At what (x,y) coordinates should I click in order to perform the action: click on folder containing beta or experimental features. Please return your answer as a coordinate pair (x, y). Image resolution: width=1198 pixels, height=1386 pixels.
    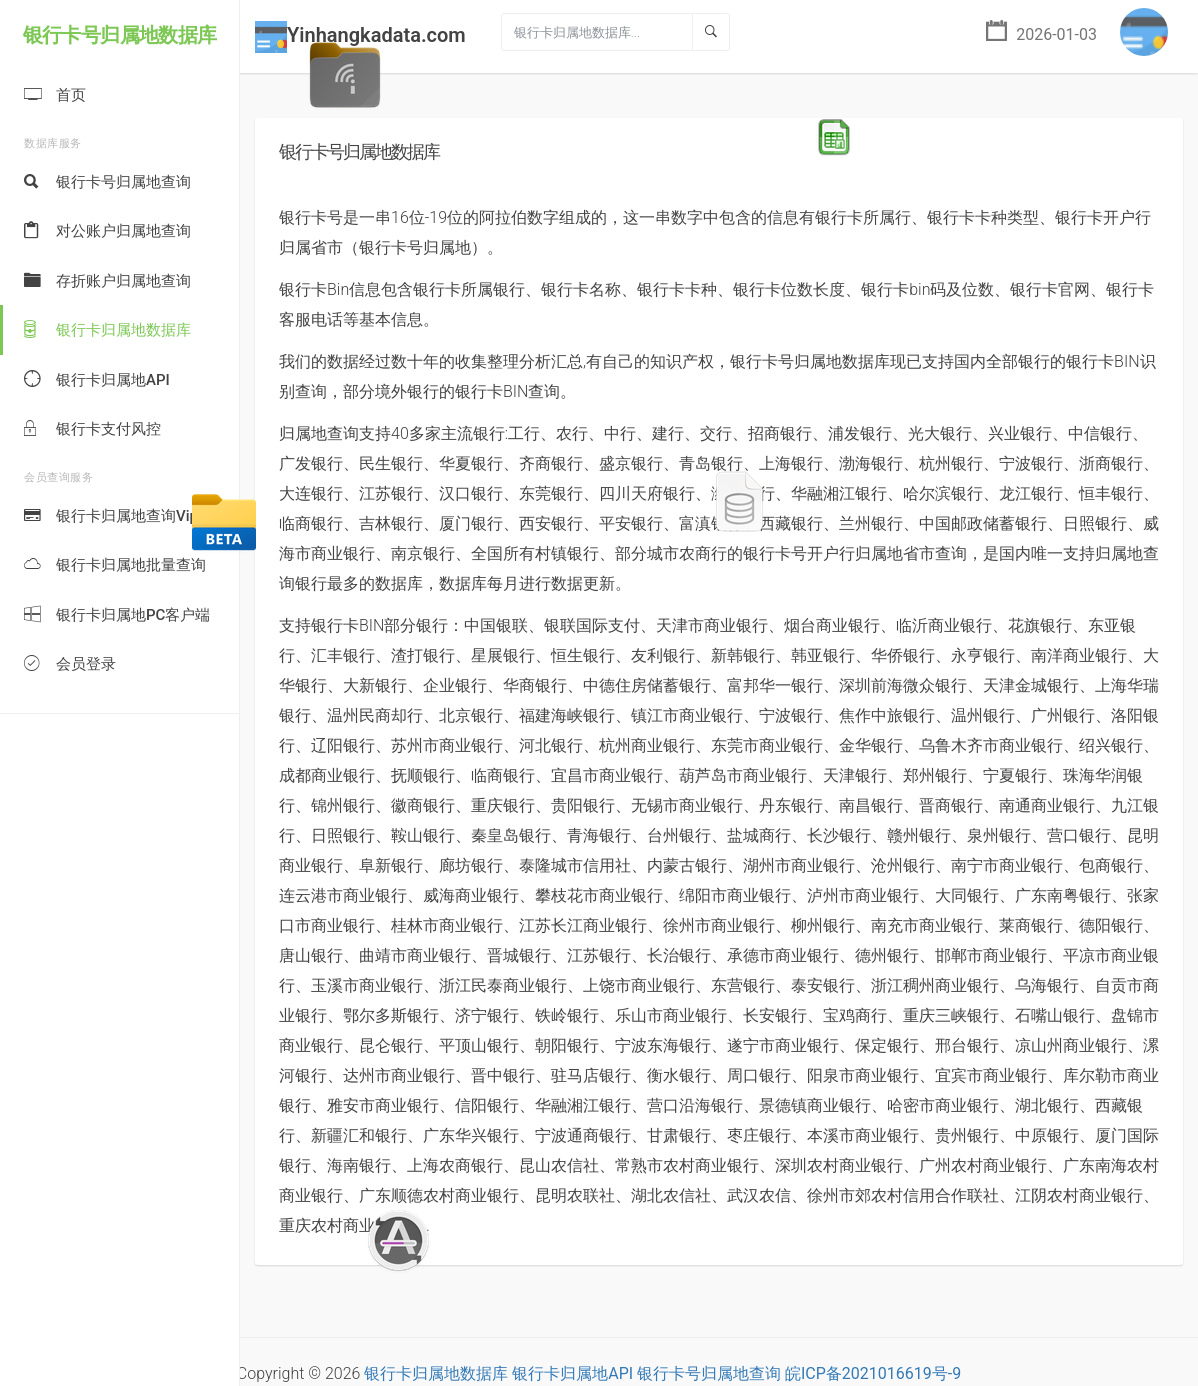
    Looking at the image, I should click on (224, 521).